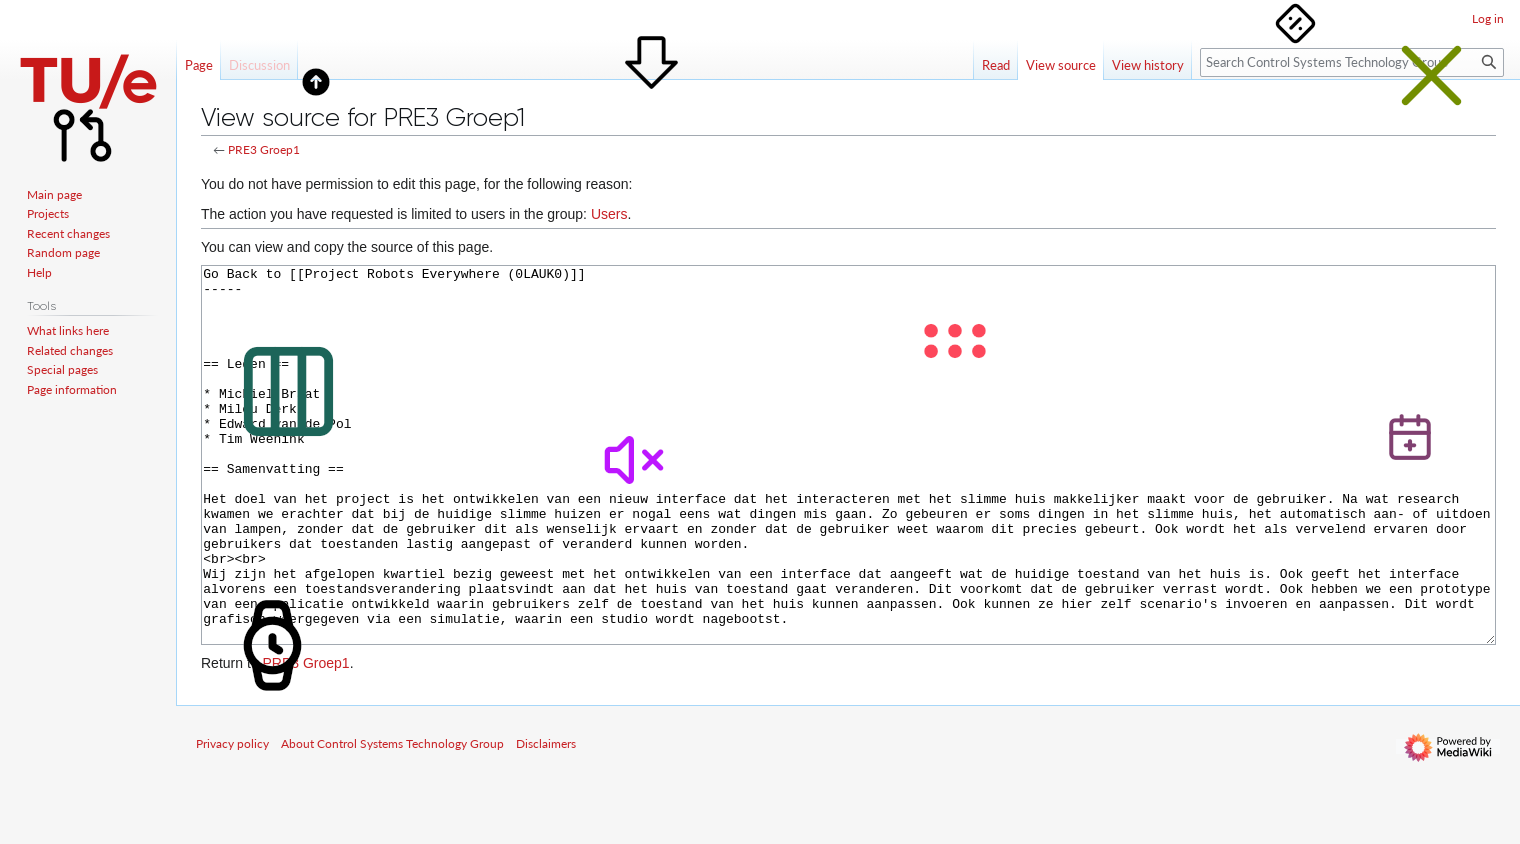  I want to click on drag to reorder or rearrange items, so click(955, 341).